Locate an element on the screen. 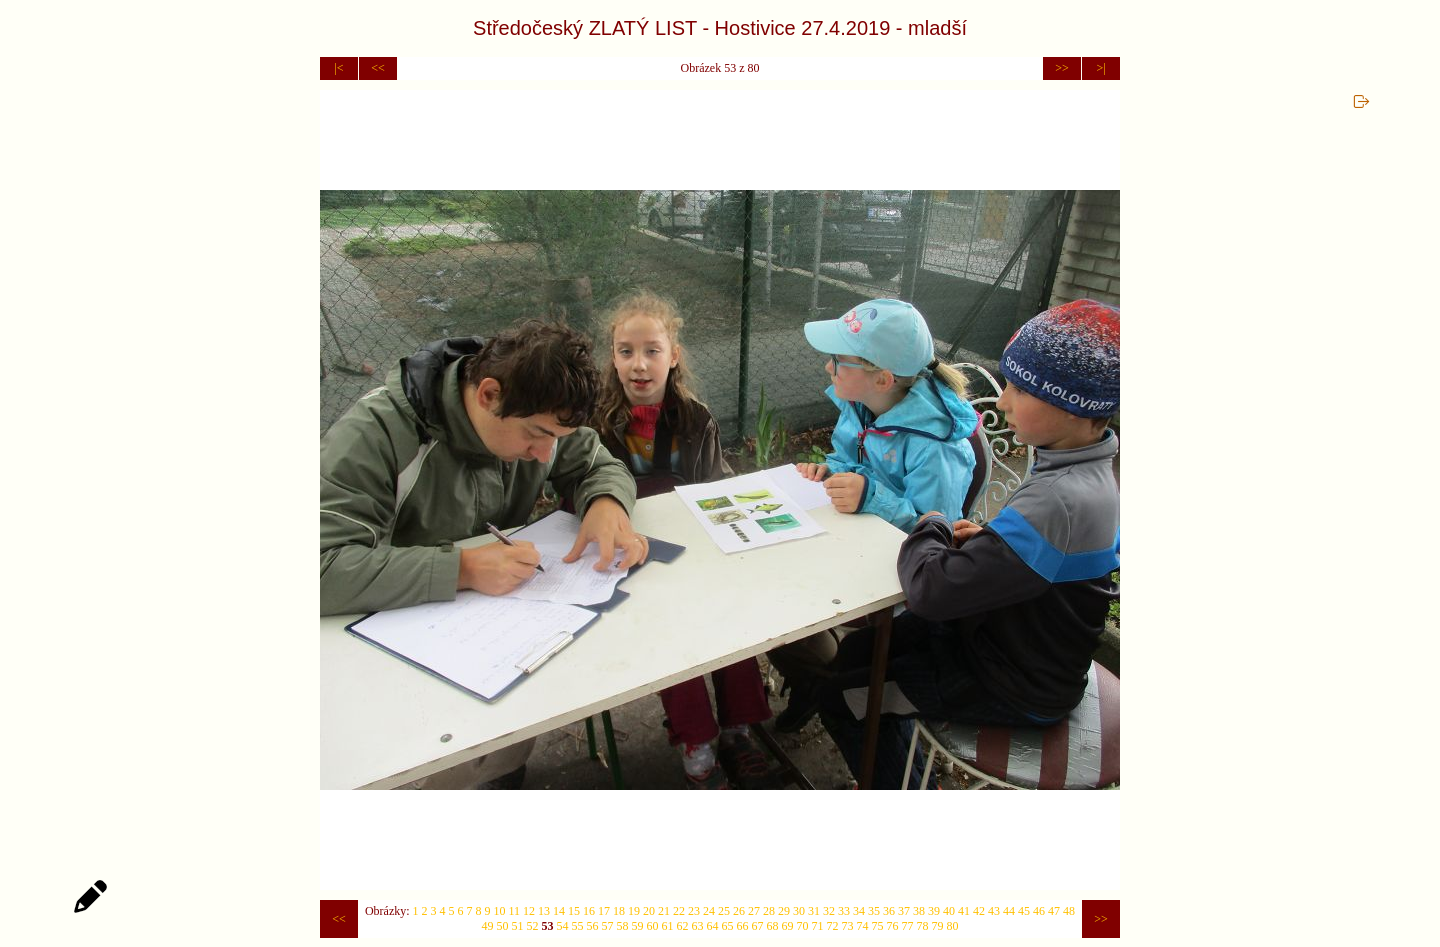  log out of your account is located at coordinates (1361, 101).